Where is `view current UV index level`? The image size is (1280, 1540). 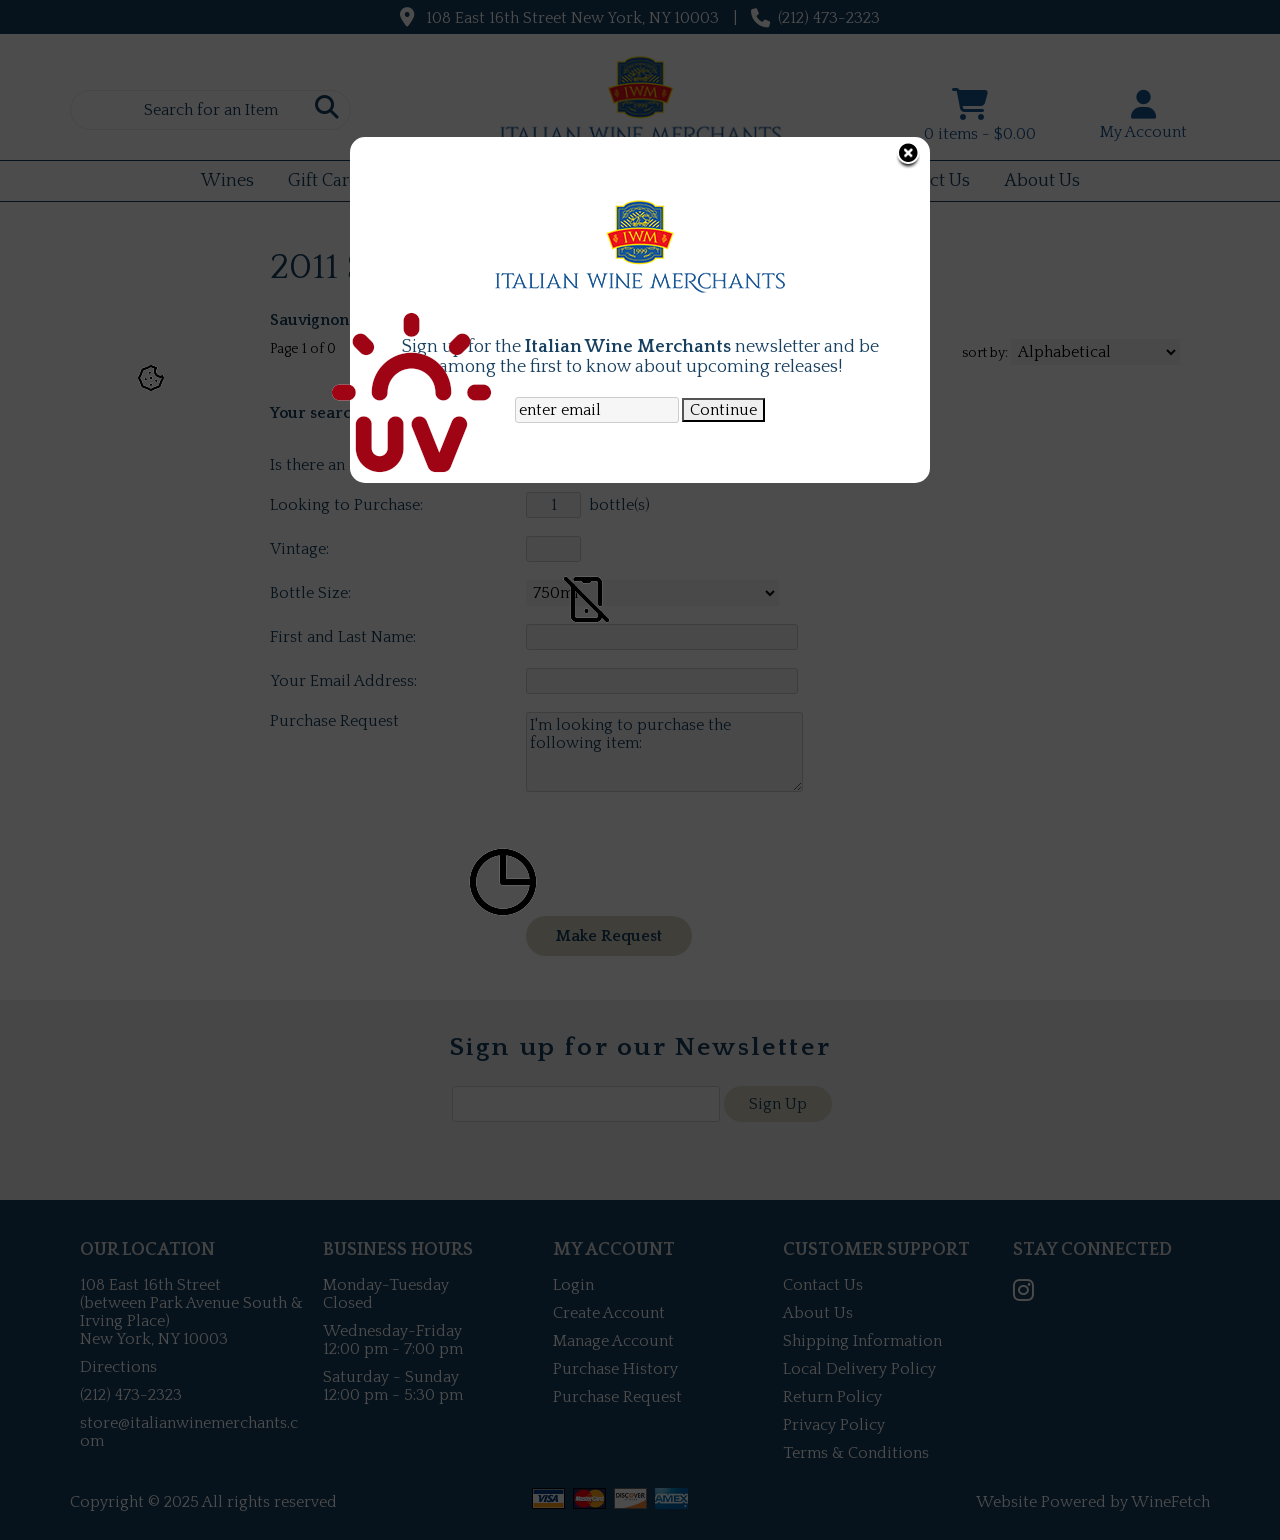 view current UV index level is located at coordinates (411, 392).